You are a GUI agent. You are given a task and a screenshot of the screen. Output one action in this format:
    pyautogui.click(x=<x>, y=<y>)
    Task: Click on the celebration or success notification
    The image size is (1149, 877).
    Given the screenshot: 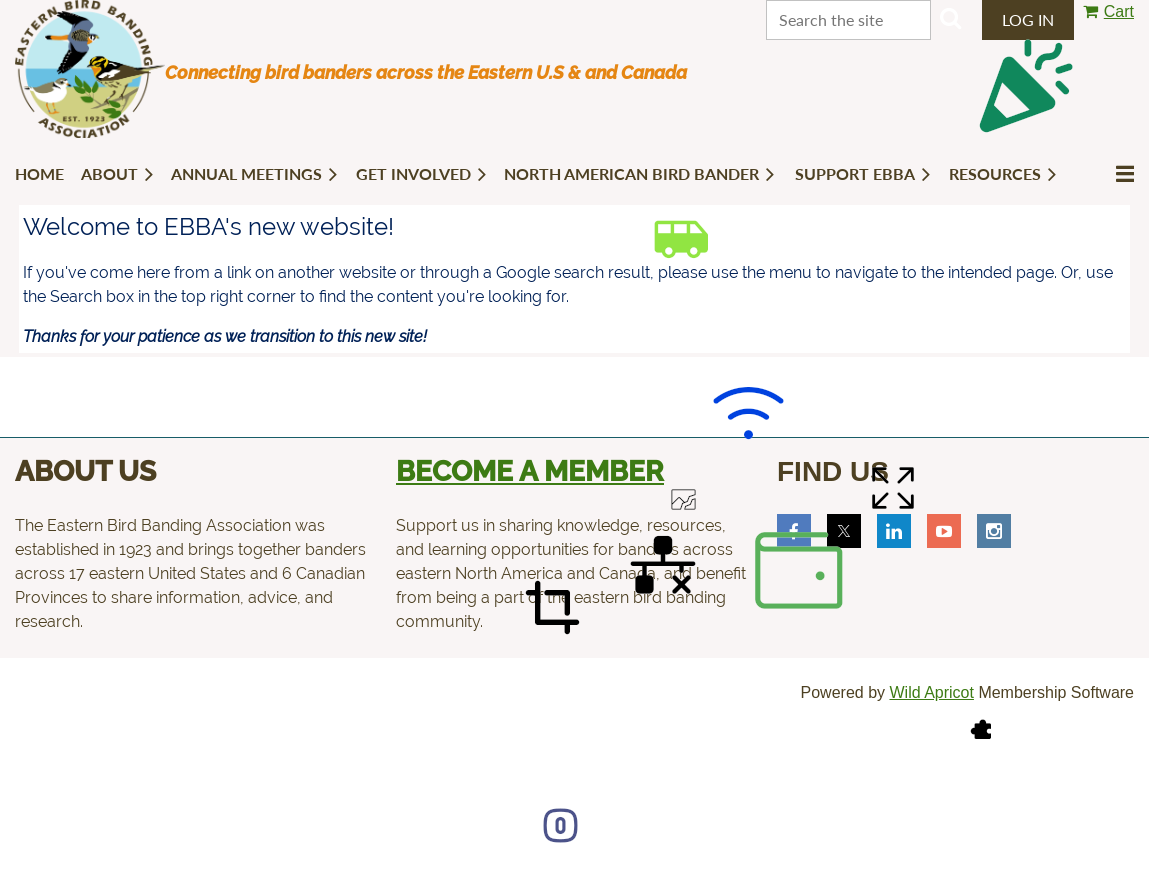 What is the action you would take?
    pyautogui.click(x=1021, y=91)
    